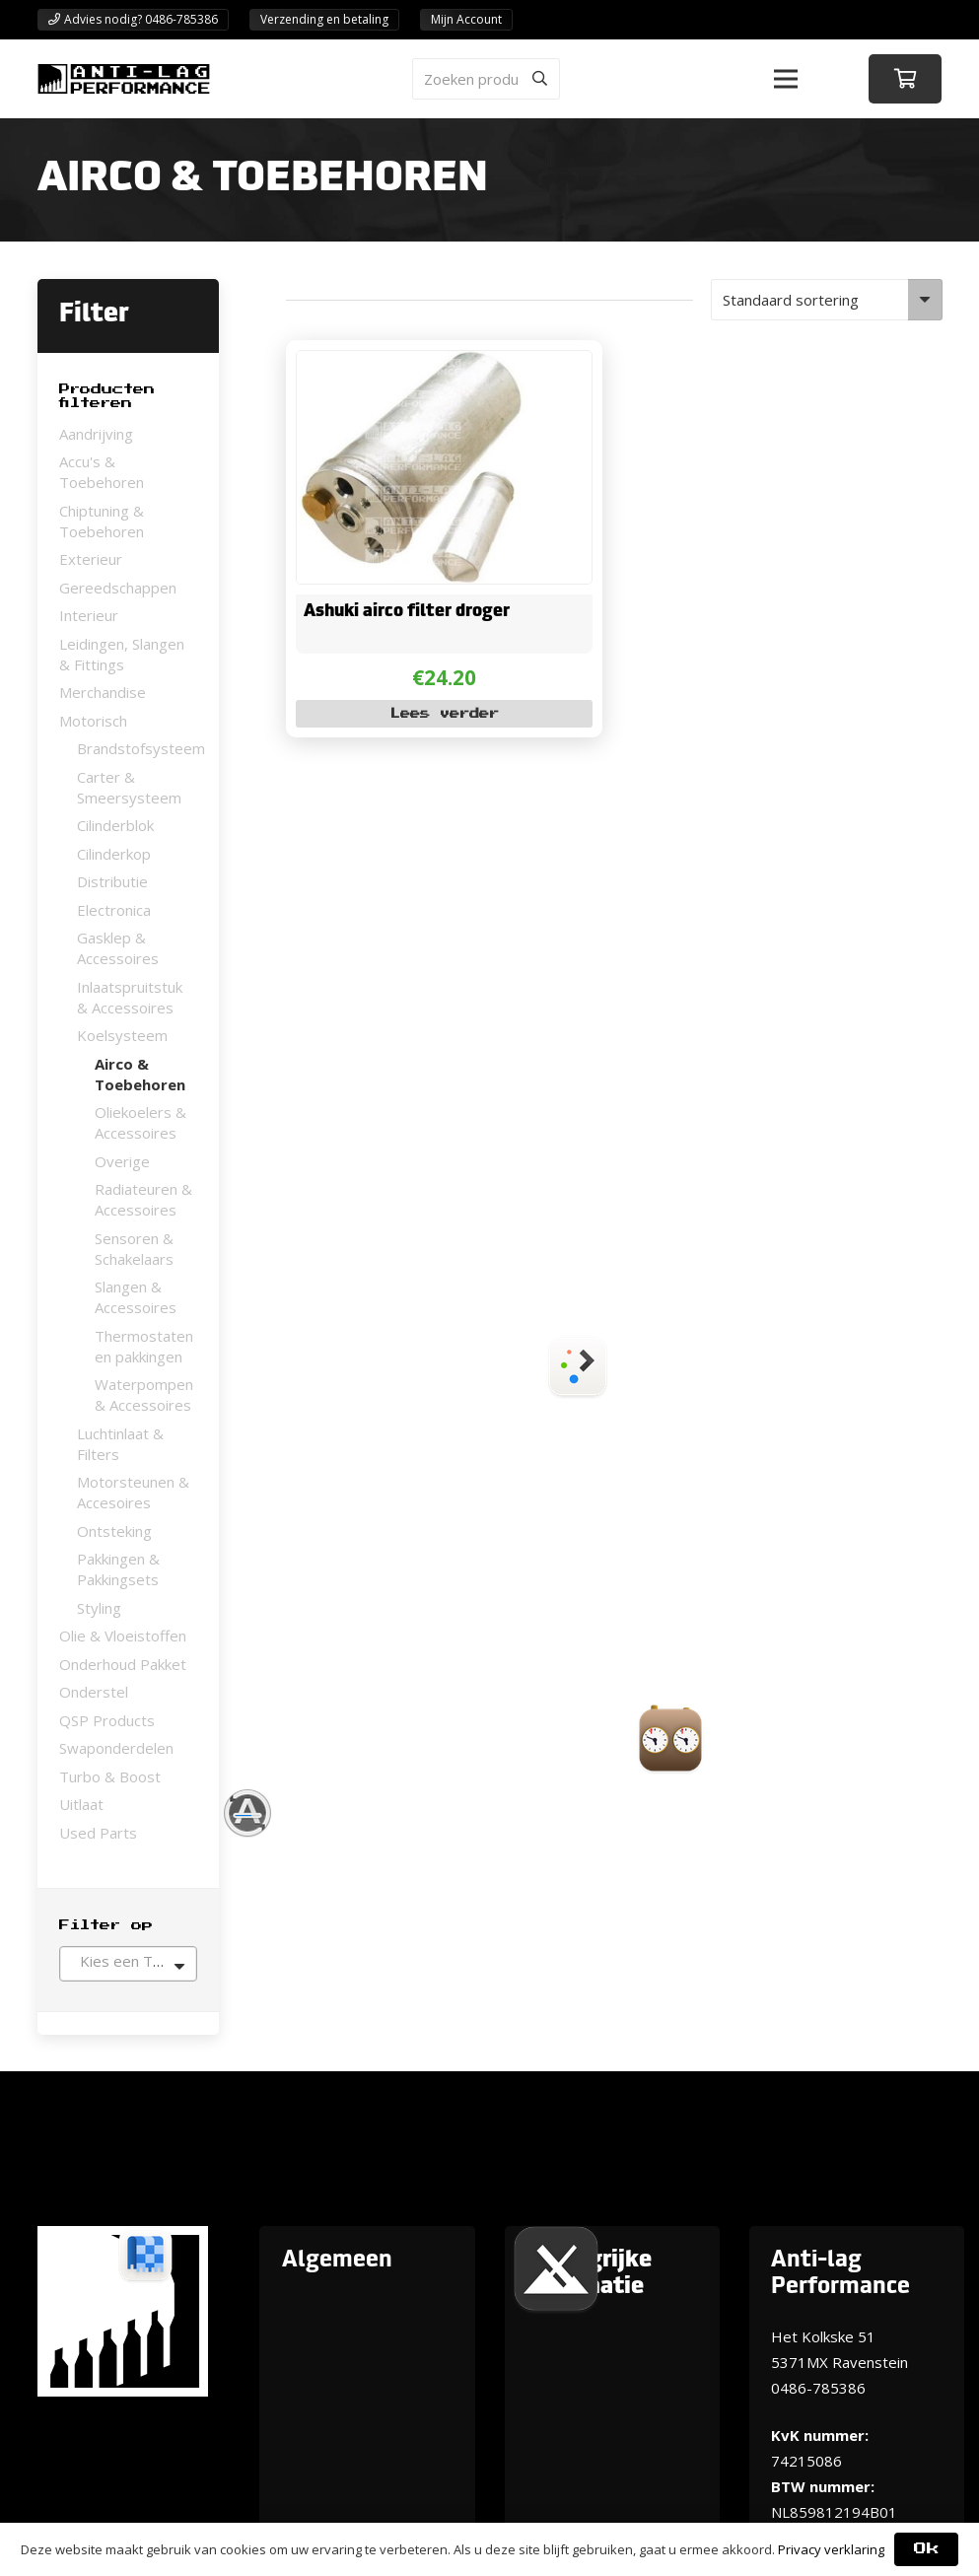  I want to click on open Blanket ambient sound app, so click(145, 2254).